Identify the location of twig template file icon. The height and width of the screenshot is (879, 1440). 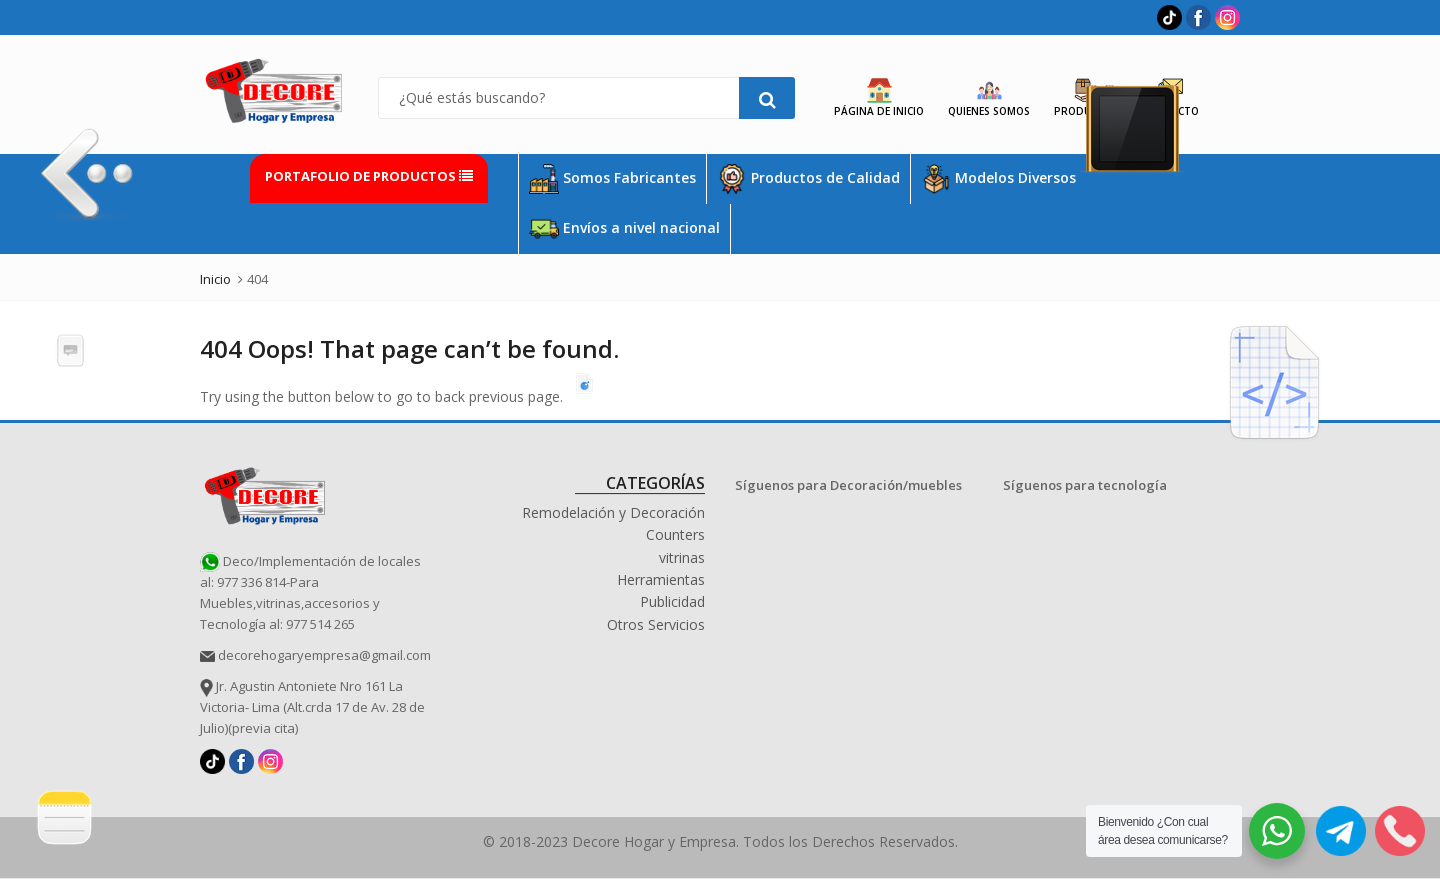
(1274, 382).